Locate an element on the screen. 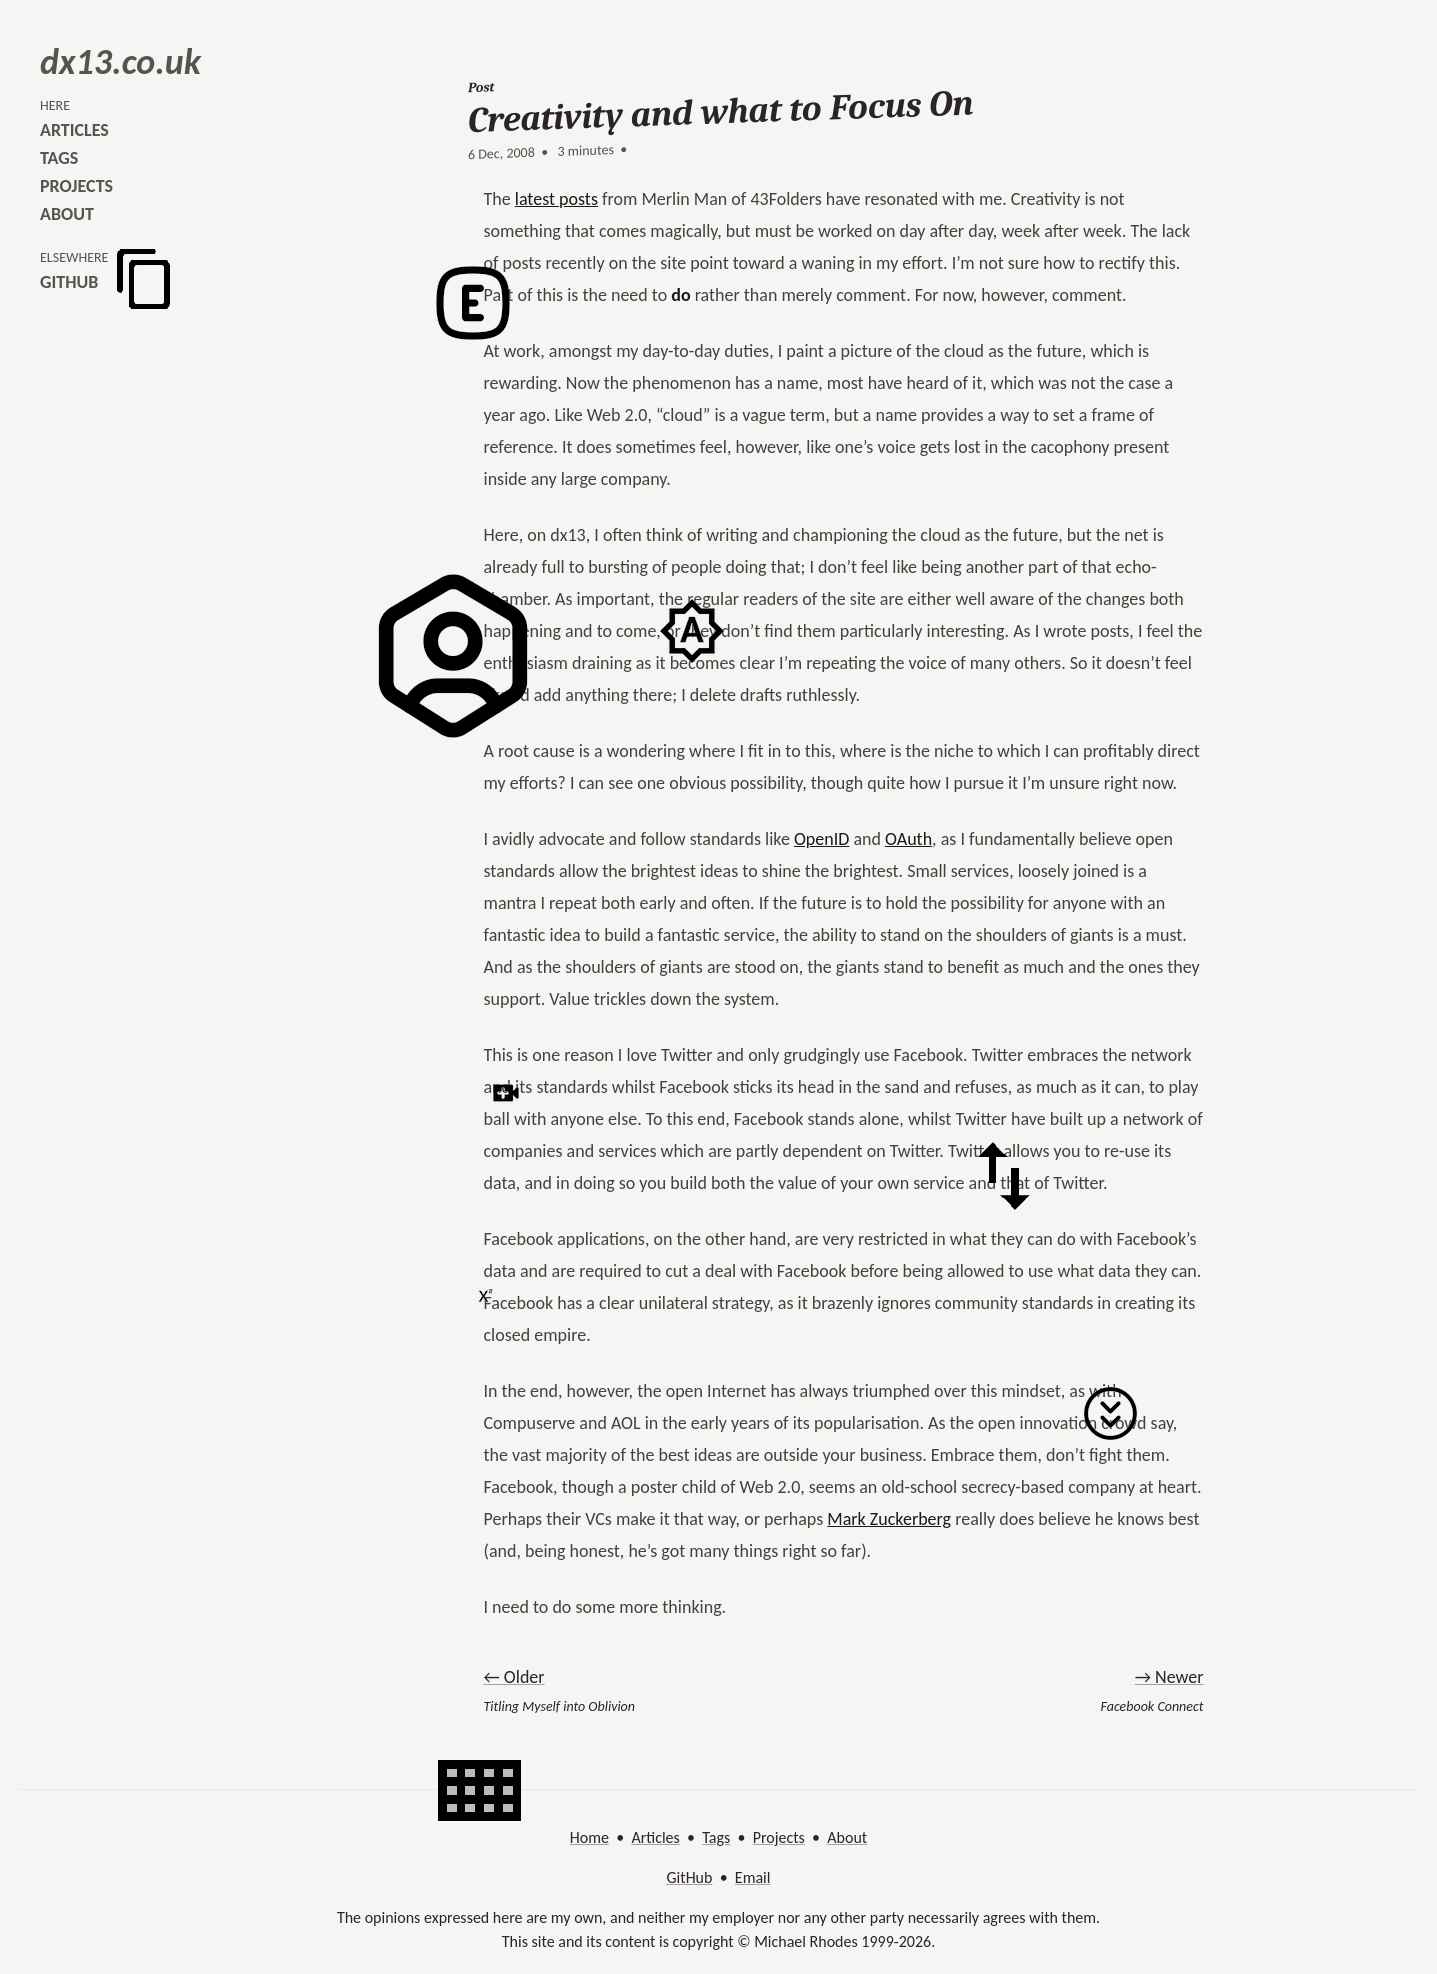  format selected text as superscript is located at coordinates (483, 1295).